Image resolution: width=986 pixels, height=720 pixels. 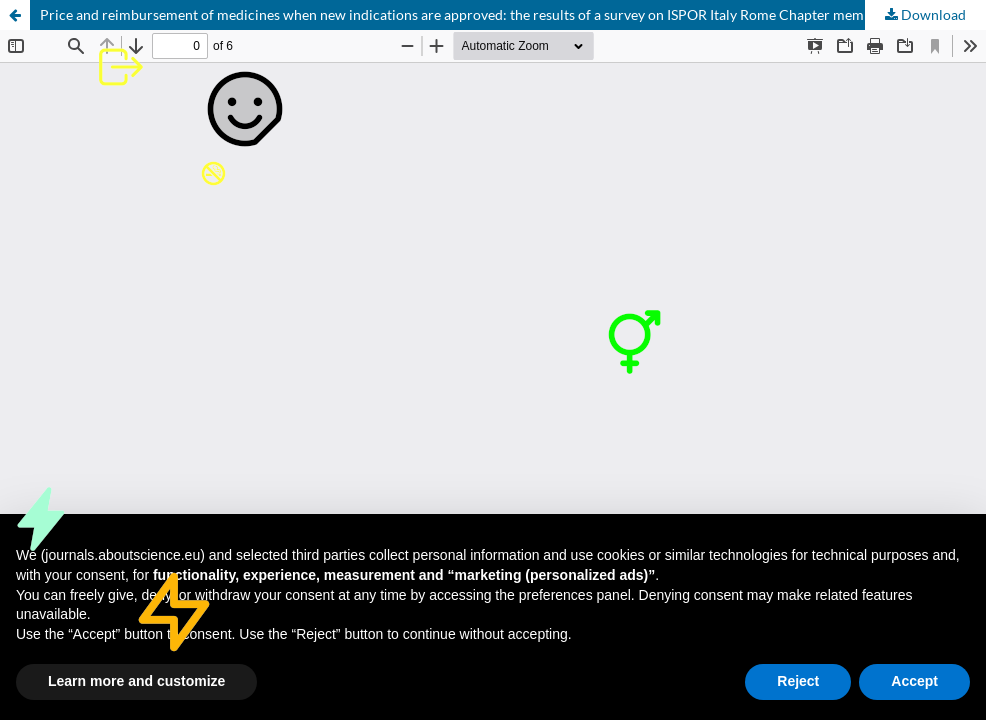 I want to click on select gender or sex options, so click(x=635, y=342).